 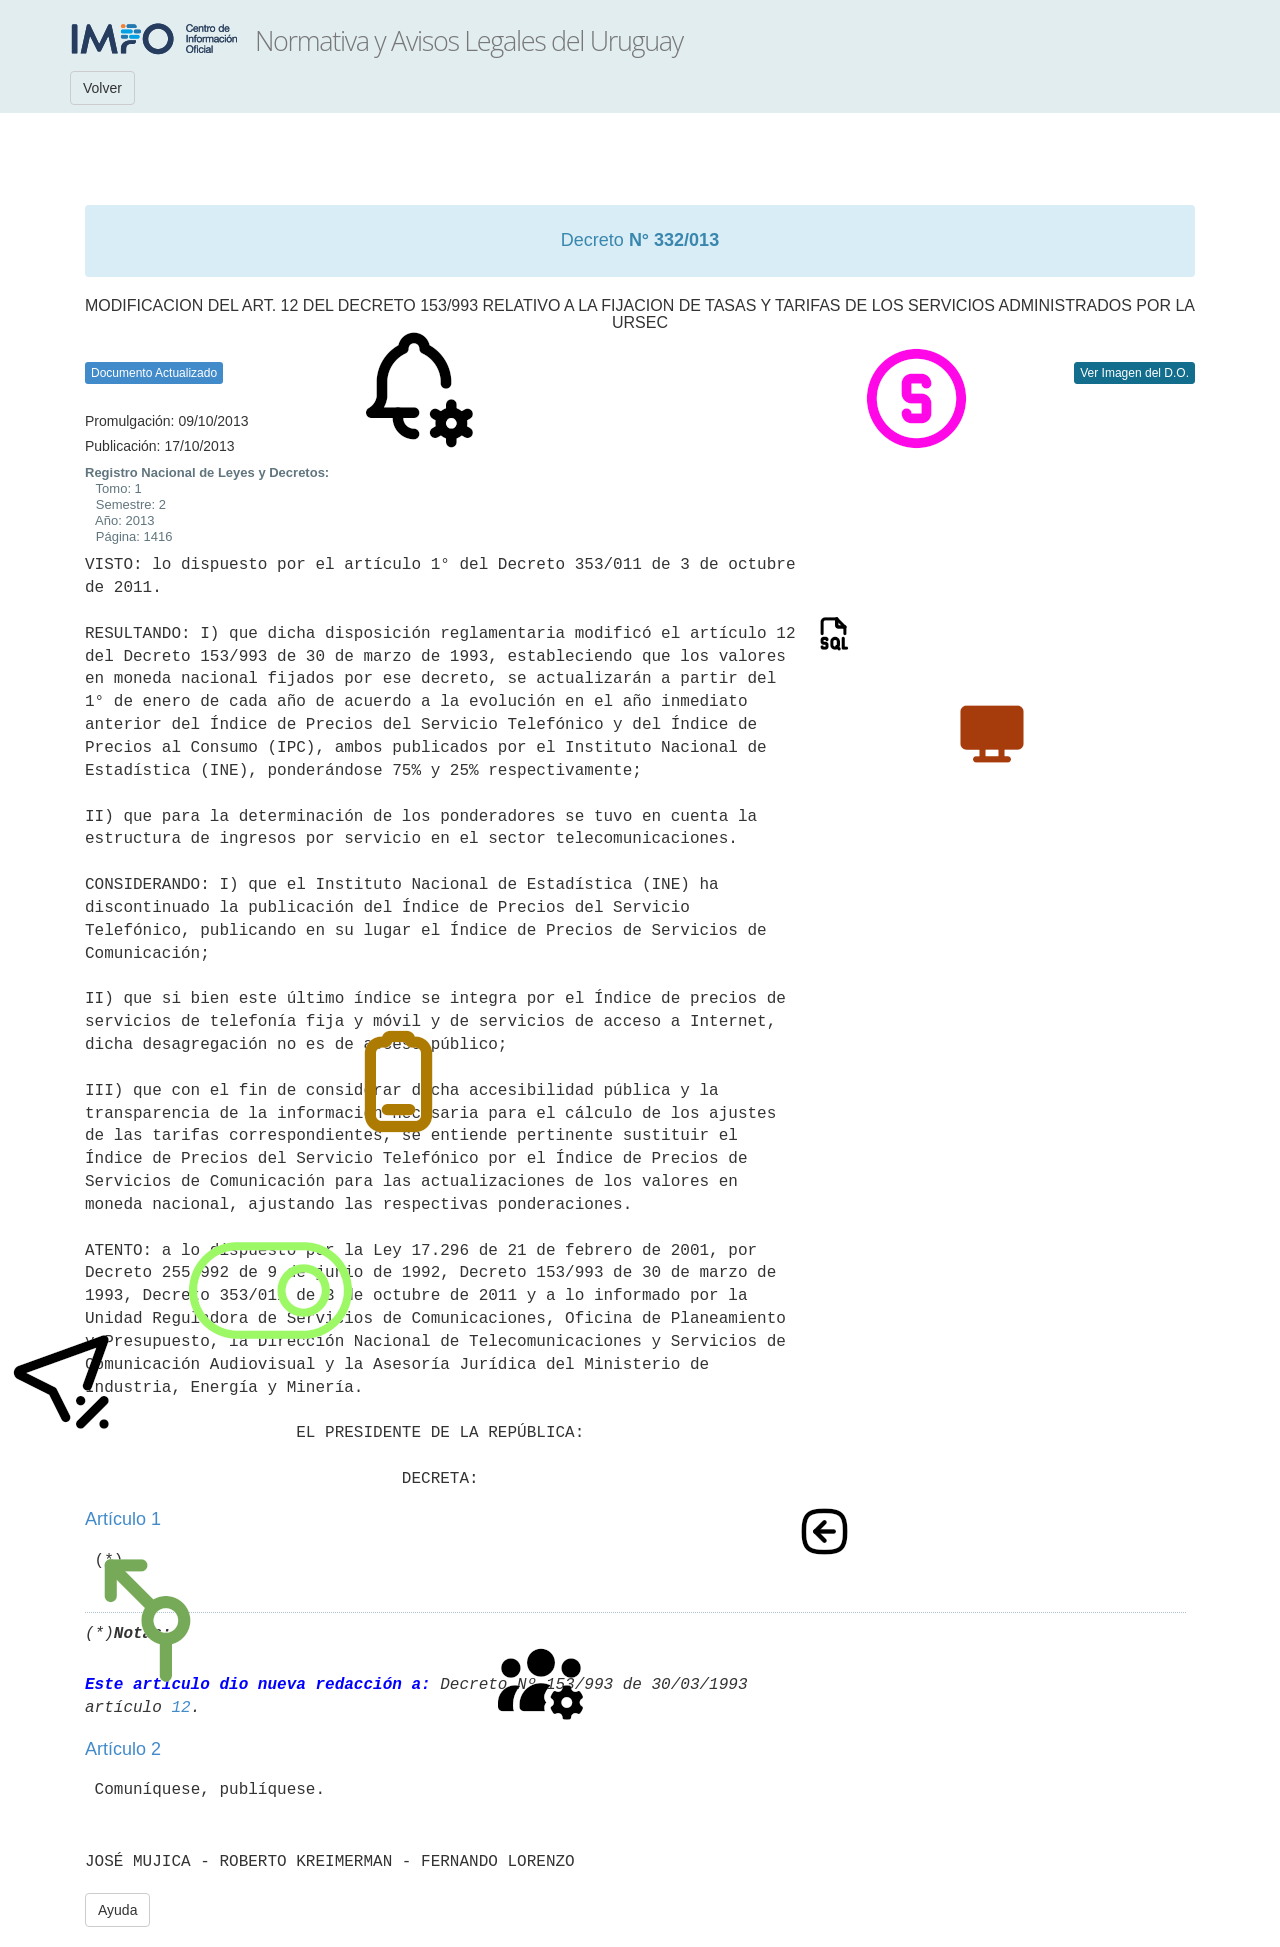 What do you see at coordinates (414, 386) in the screenshot?
I see `access notification settings` at bounding box center [414, 386].